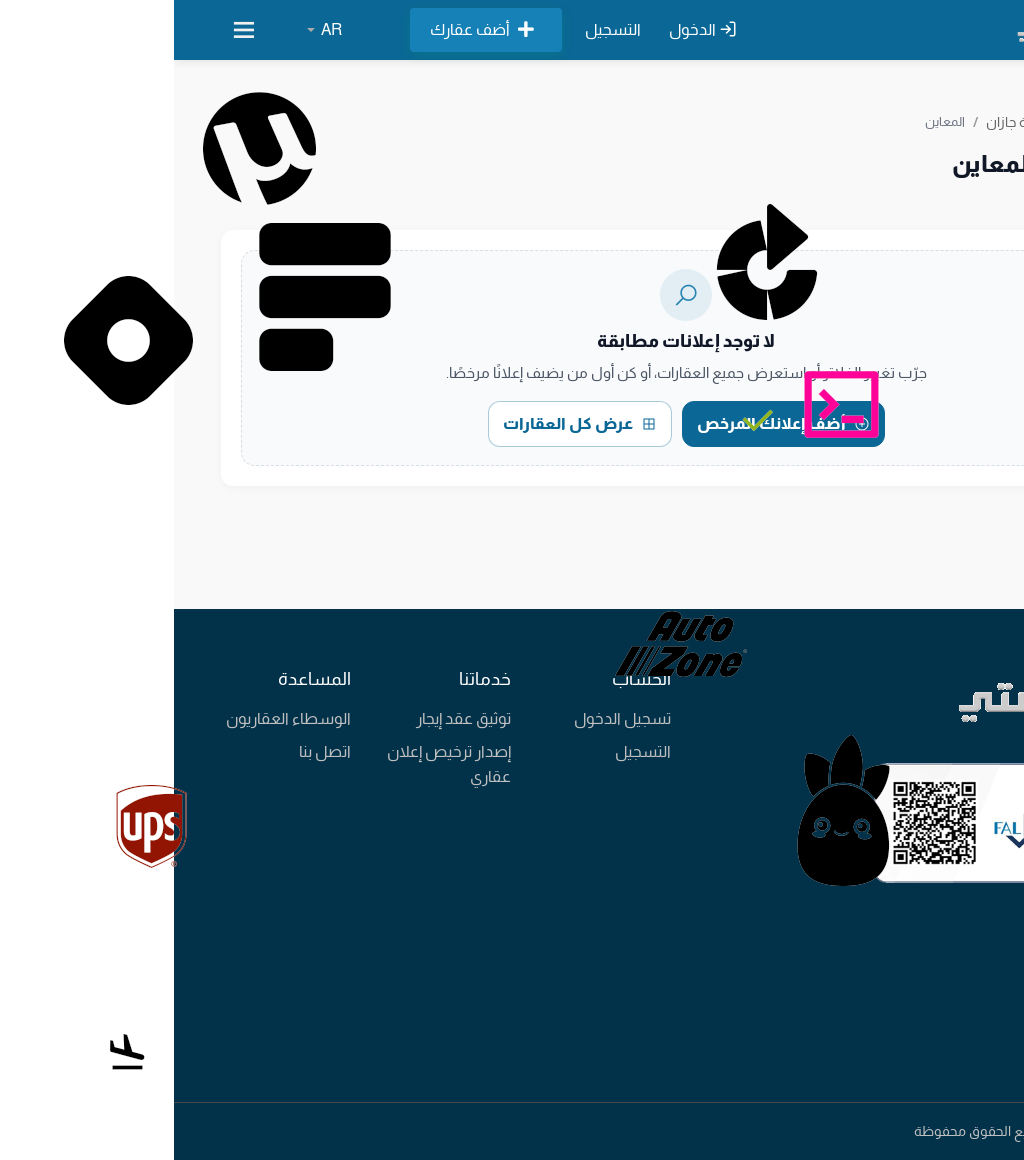  I want to click on open µTorrent application, so click(259, 148).